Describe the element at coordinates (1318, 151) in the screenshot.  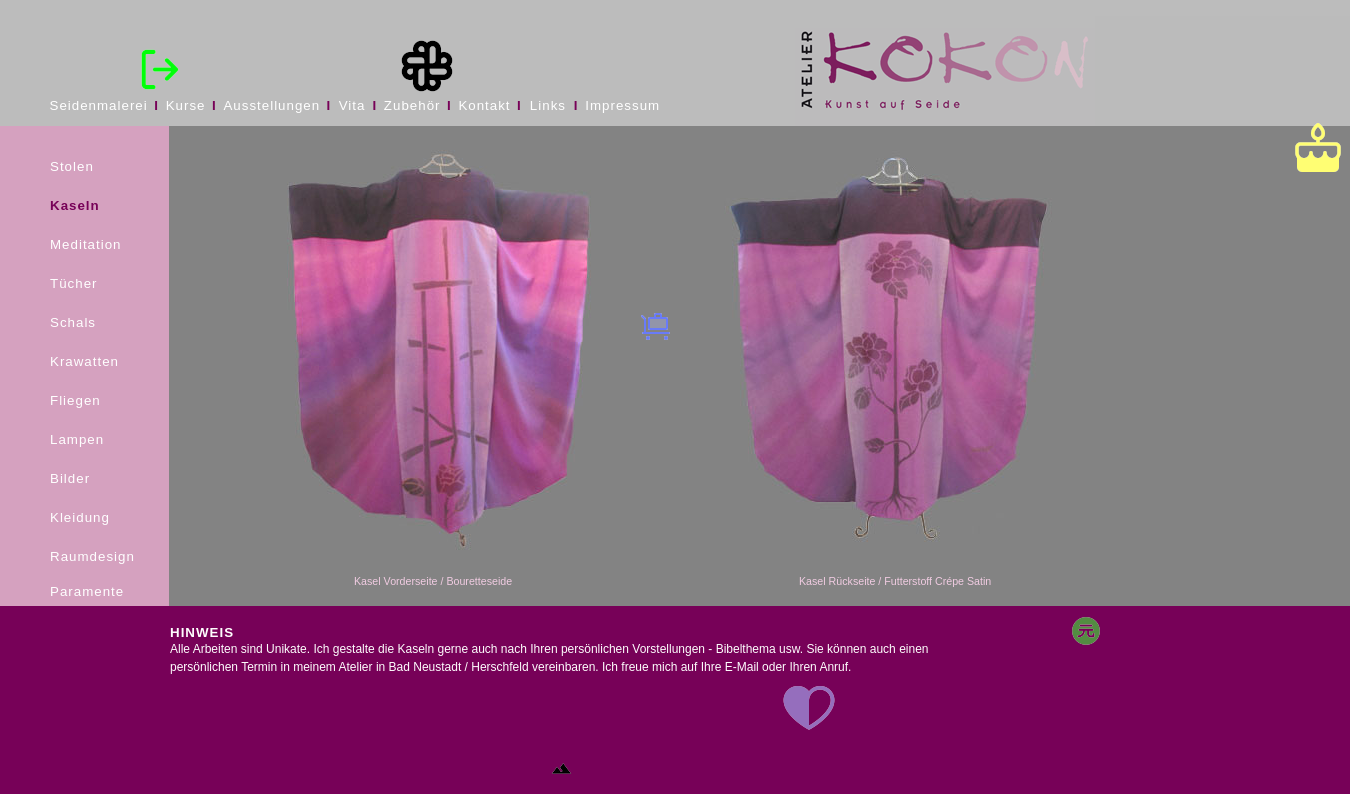
I see `view birthday or celebration reminders` at that location.